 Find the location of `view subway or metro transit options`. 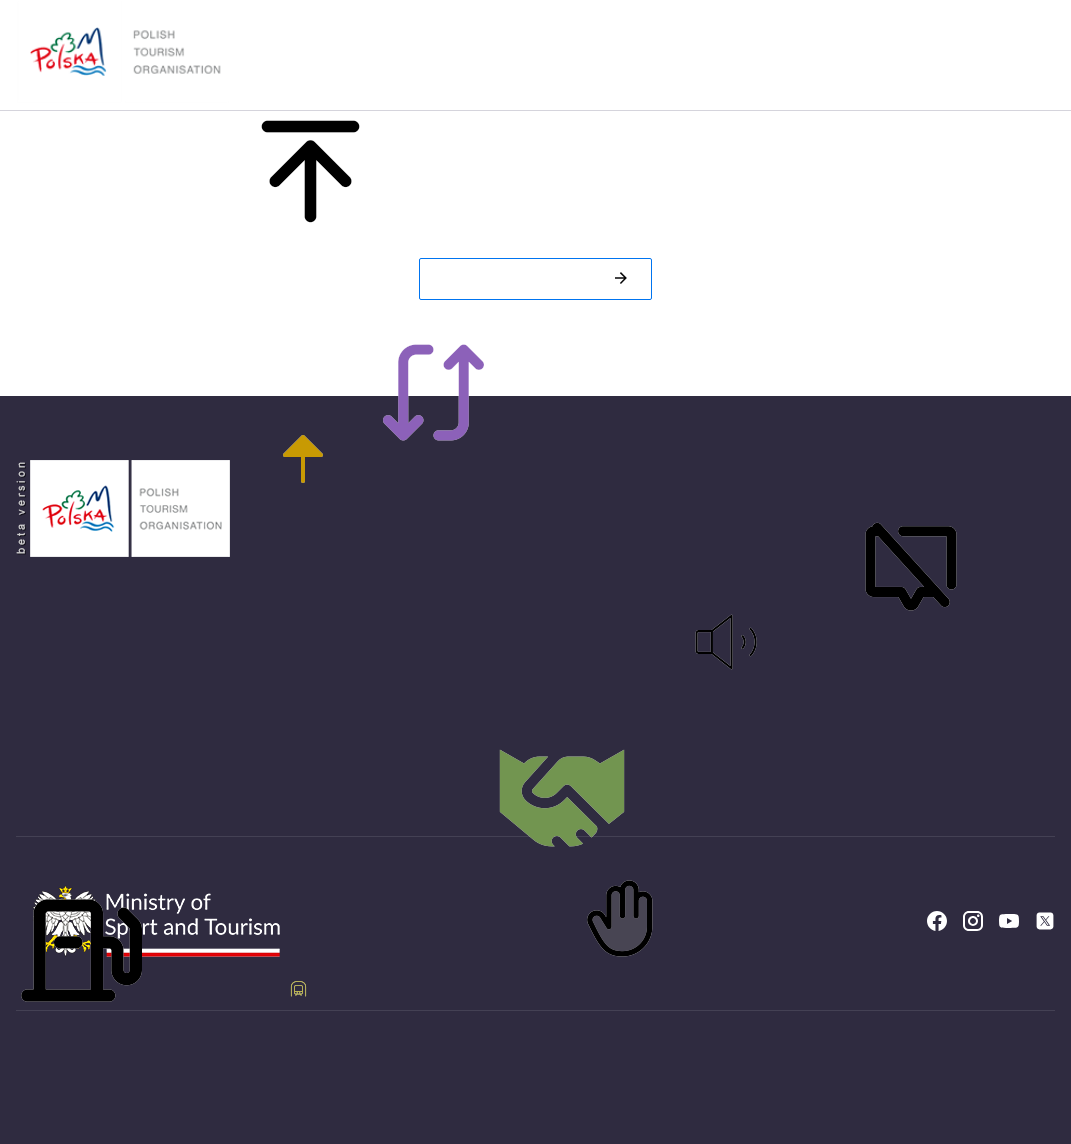

view subway or metro transit options is located at coordinates (298, 989).